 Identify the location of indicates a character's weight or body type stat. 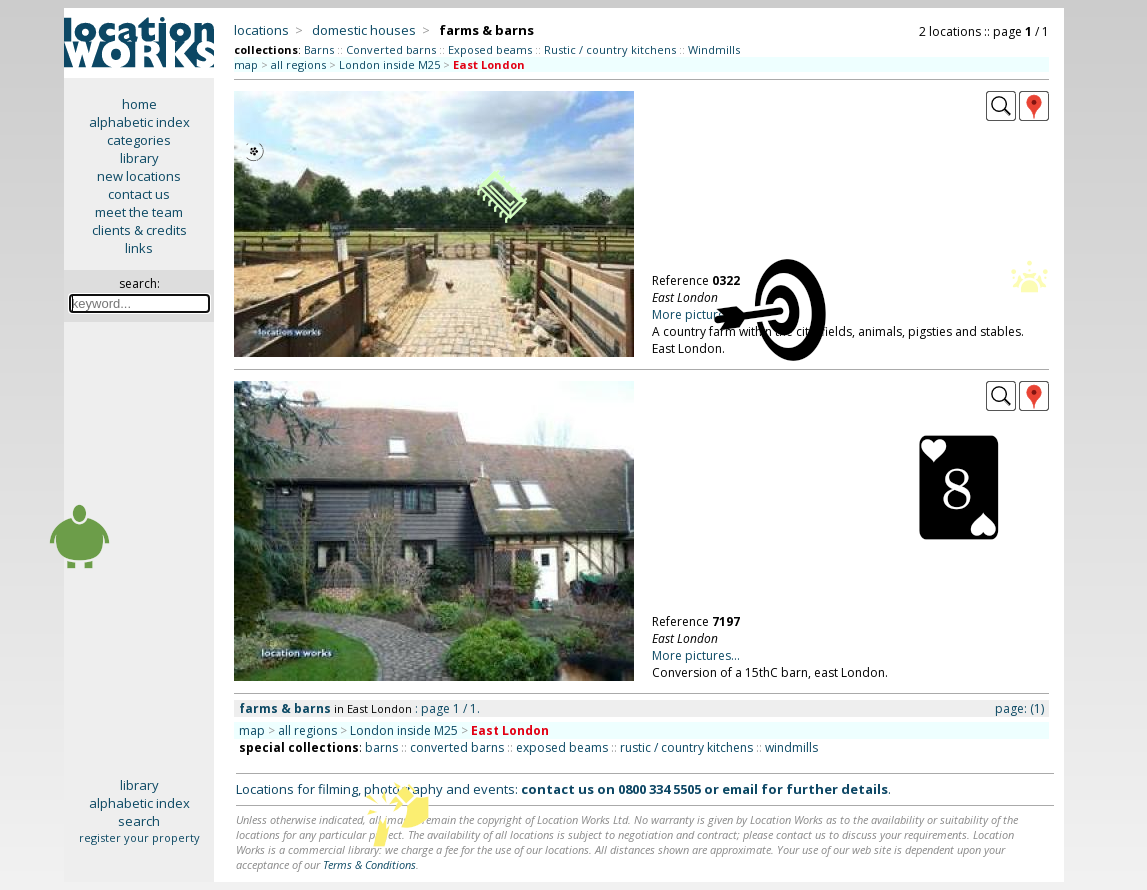
(79, 536).